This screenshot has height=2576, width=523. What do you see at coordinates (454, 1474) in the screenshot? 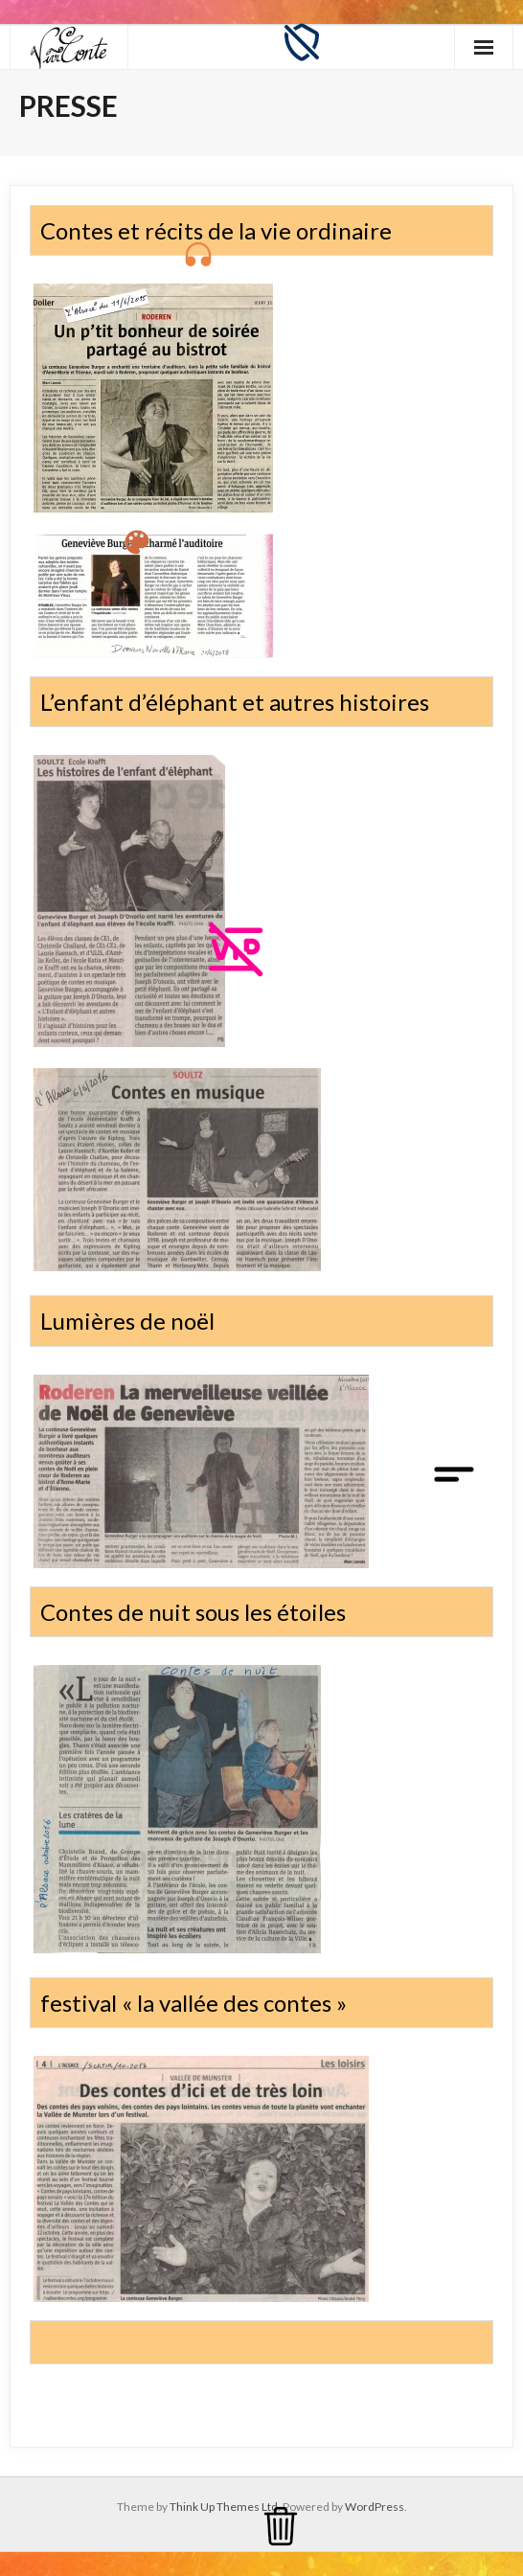
I see `indicates a short text input field` at bounding box center [454, 1474].